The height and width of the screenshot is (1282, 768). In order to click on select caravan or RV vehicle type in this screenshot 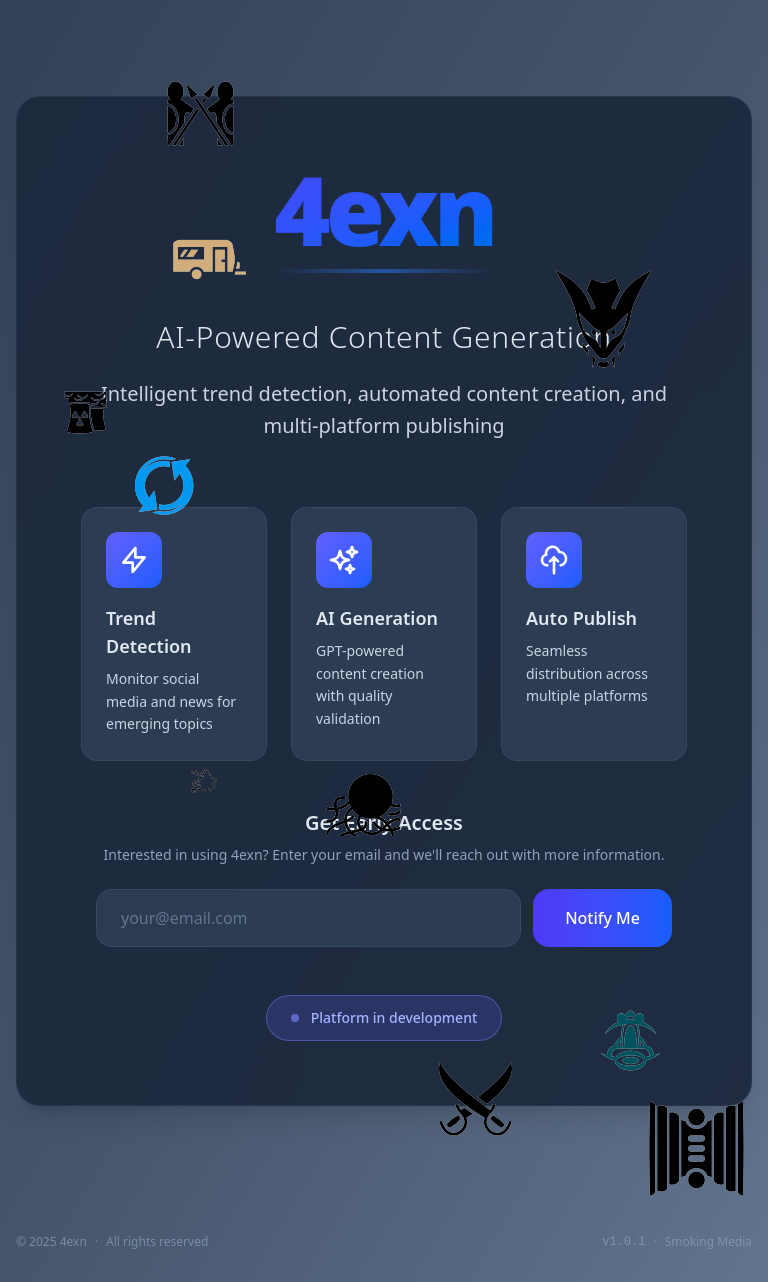, I will do `click(209, 259)`.